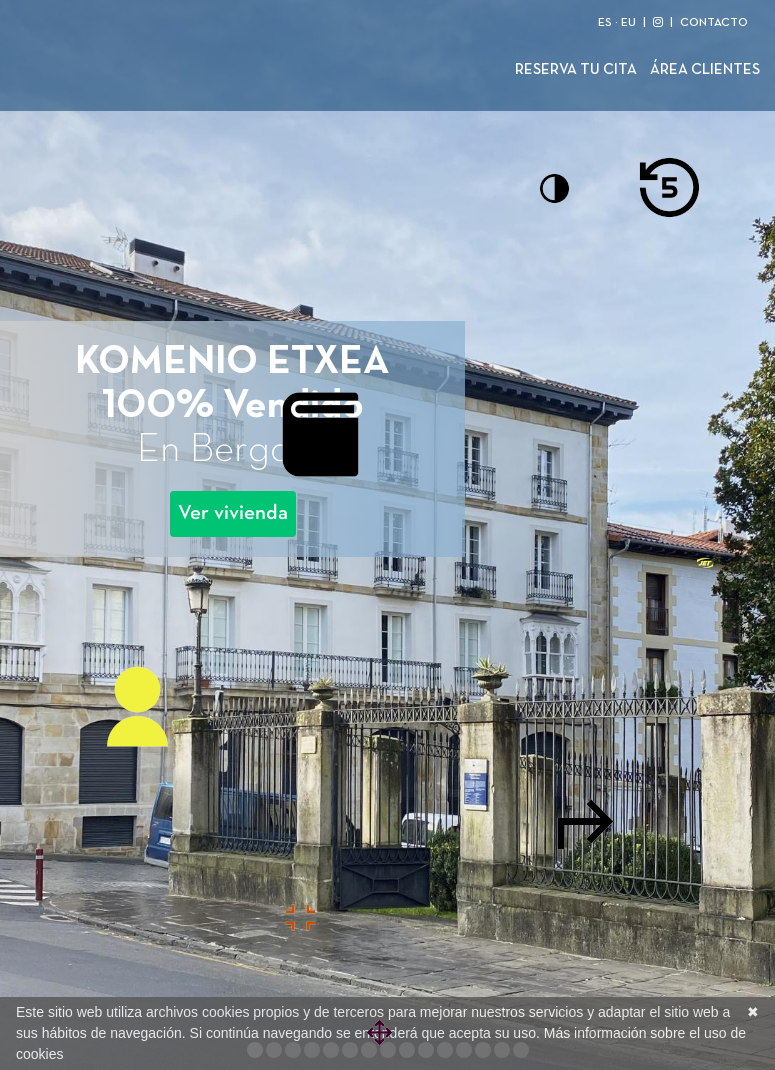 The height and width of the screenshot is (1070, 775). Describe the element at coordinates (320, 434) in the screenshot. I see `open your library or reading list` at that location.